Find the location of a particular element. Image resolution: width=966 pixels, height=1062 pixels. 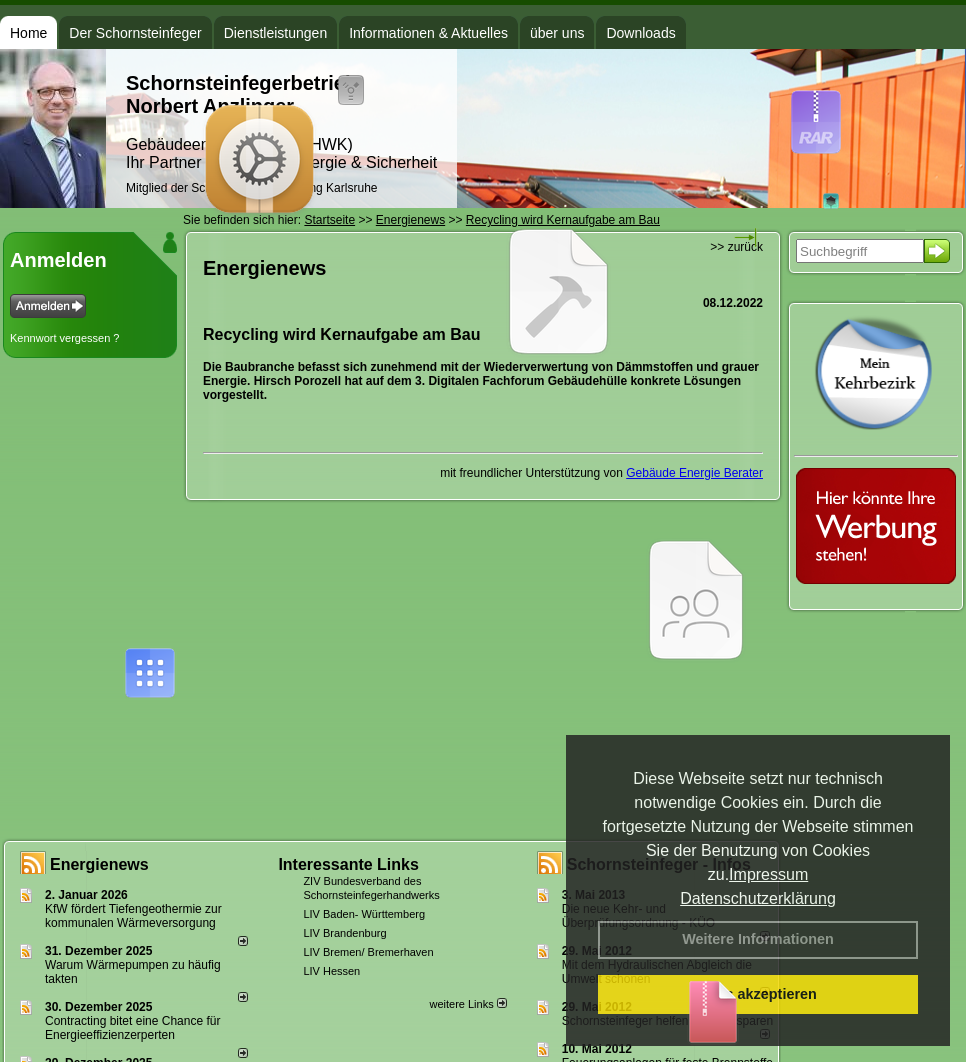

jump to the last item in a list is located at coordinates (745, 237).